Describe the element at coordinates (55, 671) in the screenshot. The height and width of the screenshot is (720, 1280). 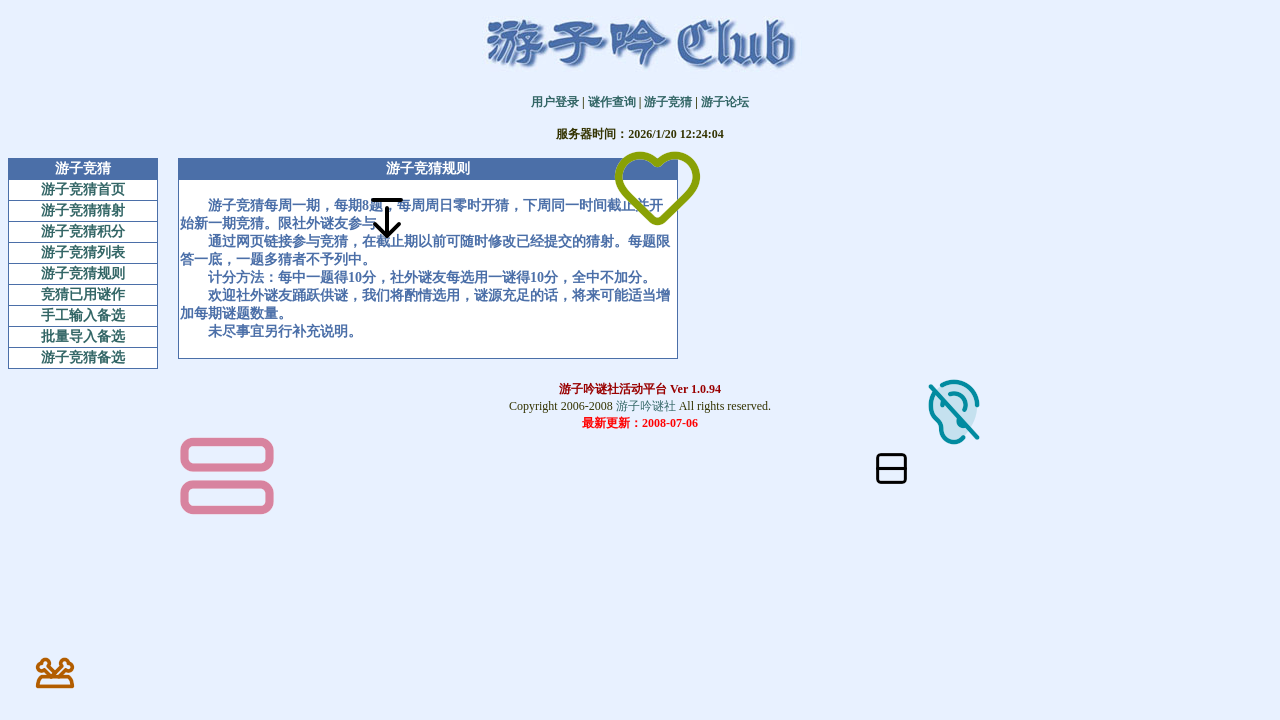
I see `access pet feeding schedule` at that location.